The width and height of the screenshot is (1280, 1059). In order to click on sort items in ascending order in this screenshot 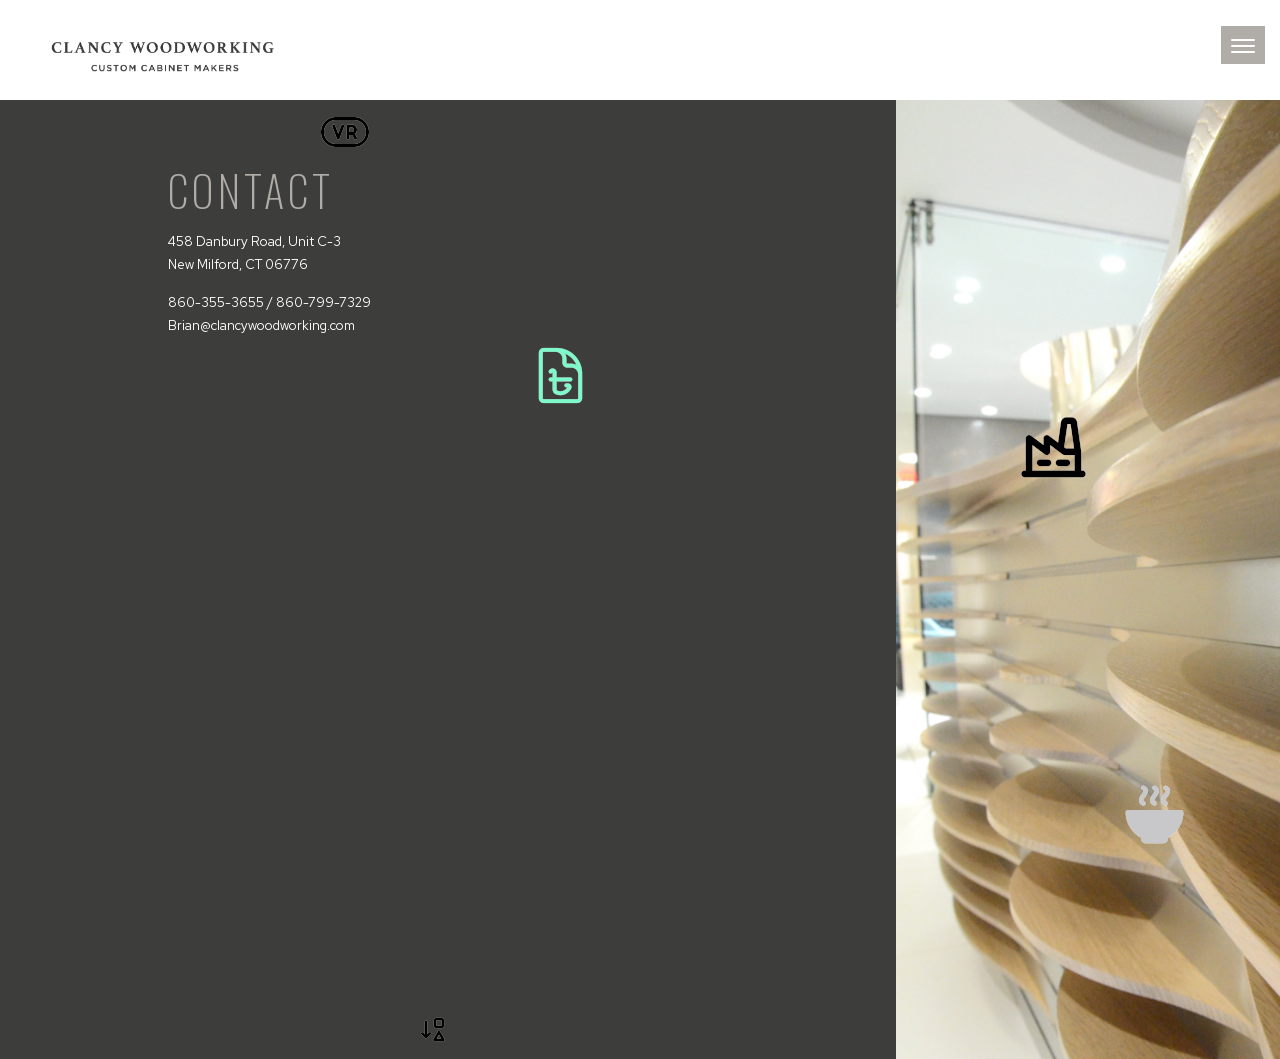, I will do `click(432, 1029)`.